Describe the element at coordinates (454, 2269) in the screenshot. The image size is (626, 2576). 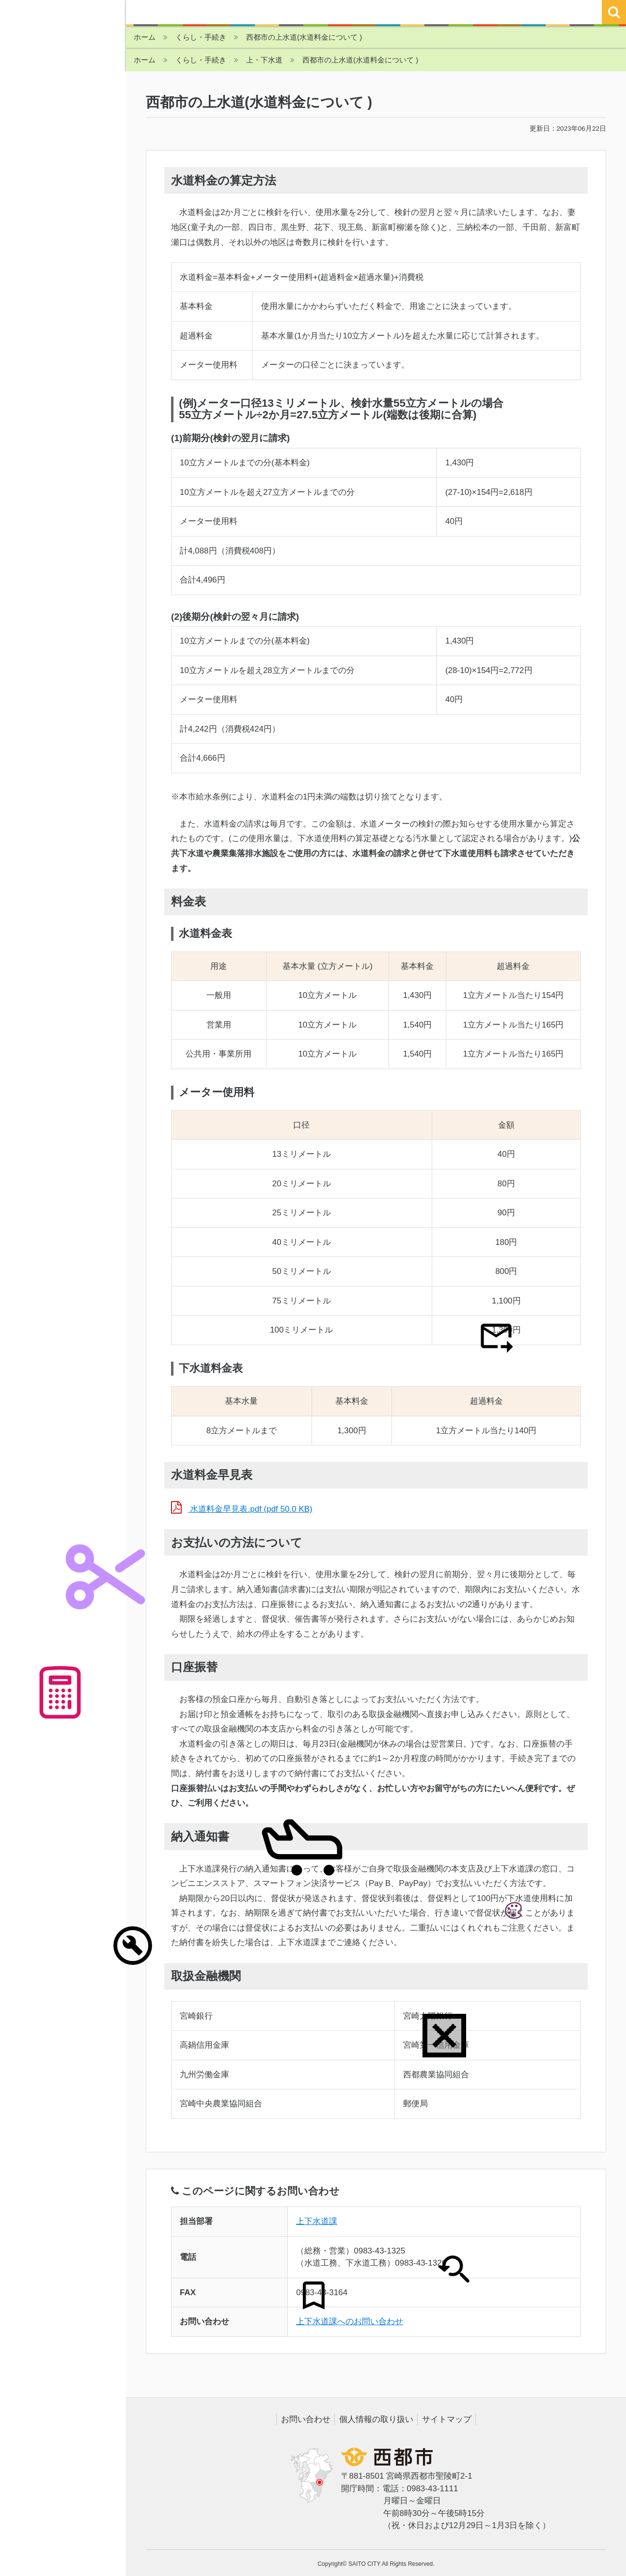
I see `redo or retry a search` at that location.